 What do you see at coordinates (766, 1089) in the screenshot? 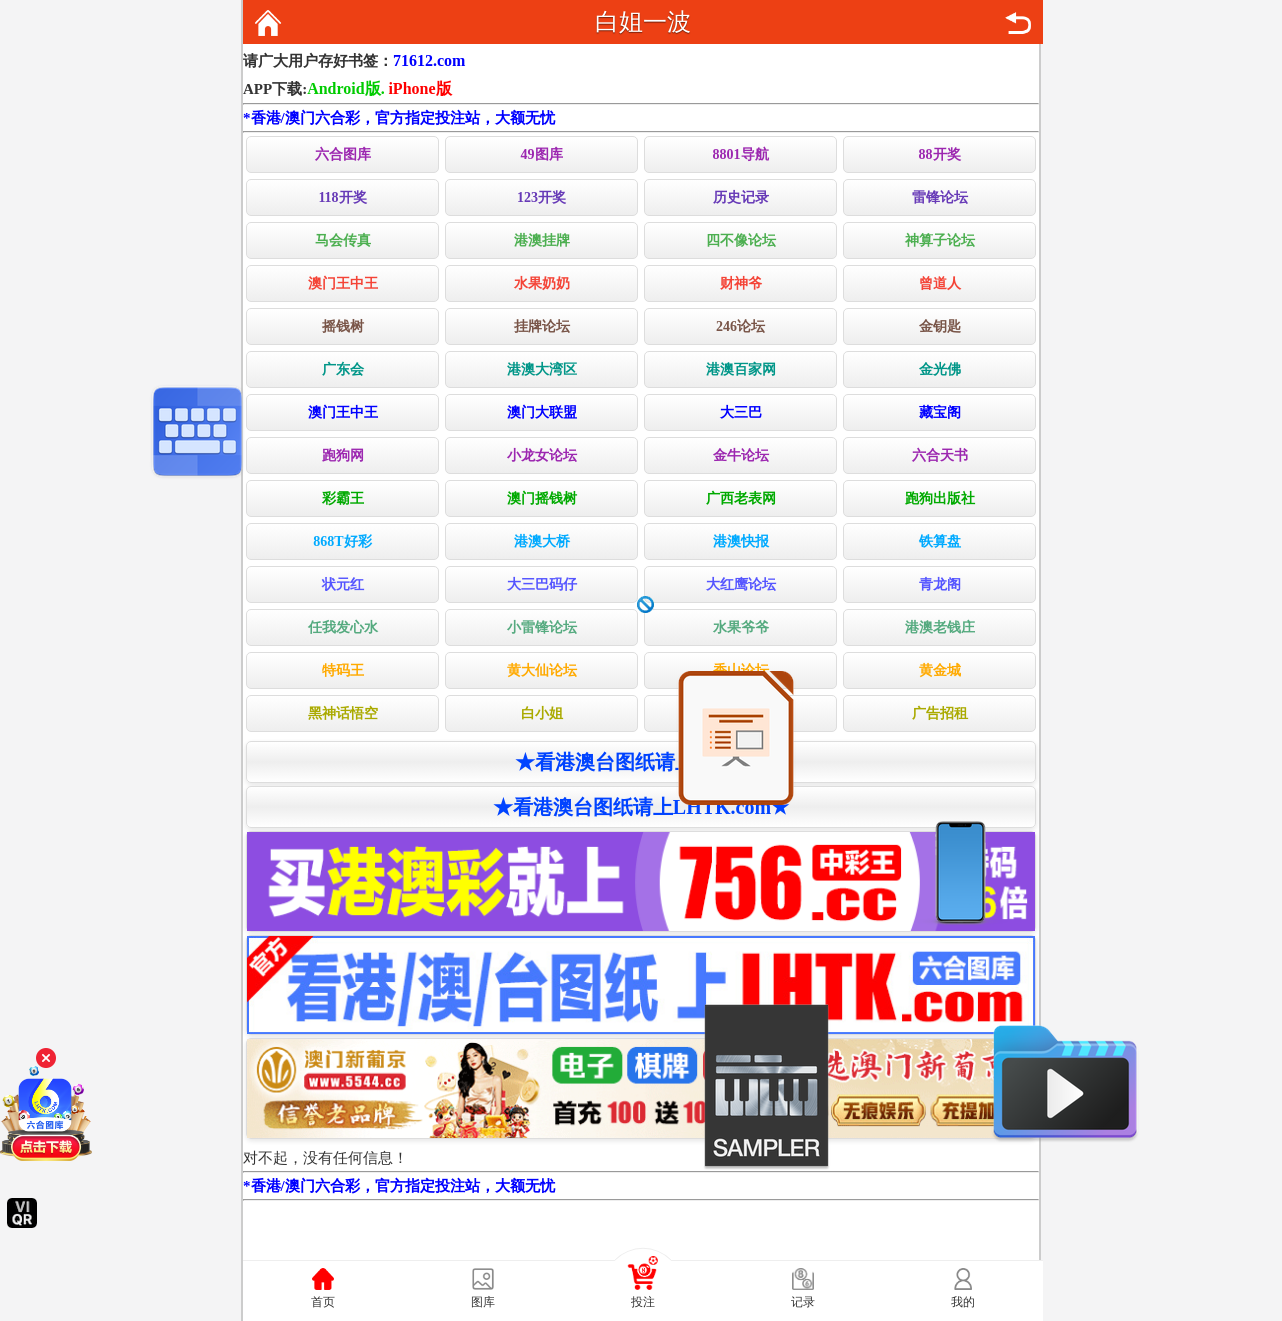
I see `open the EXS24 sampler instrument in GarageBand` at bounding box center [766, 1089].